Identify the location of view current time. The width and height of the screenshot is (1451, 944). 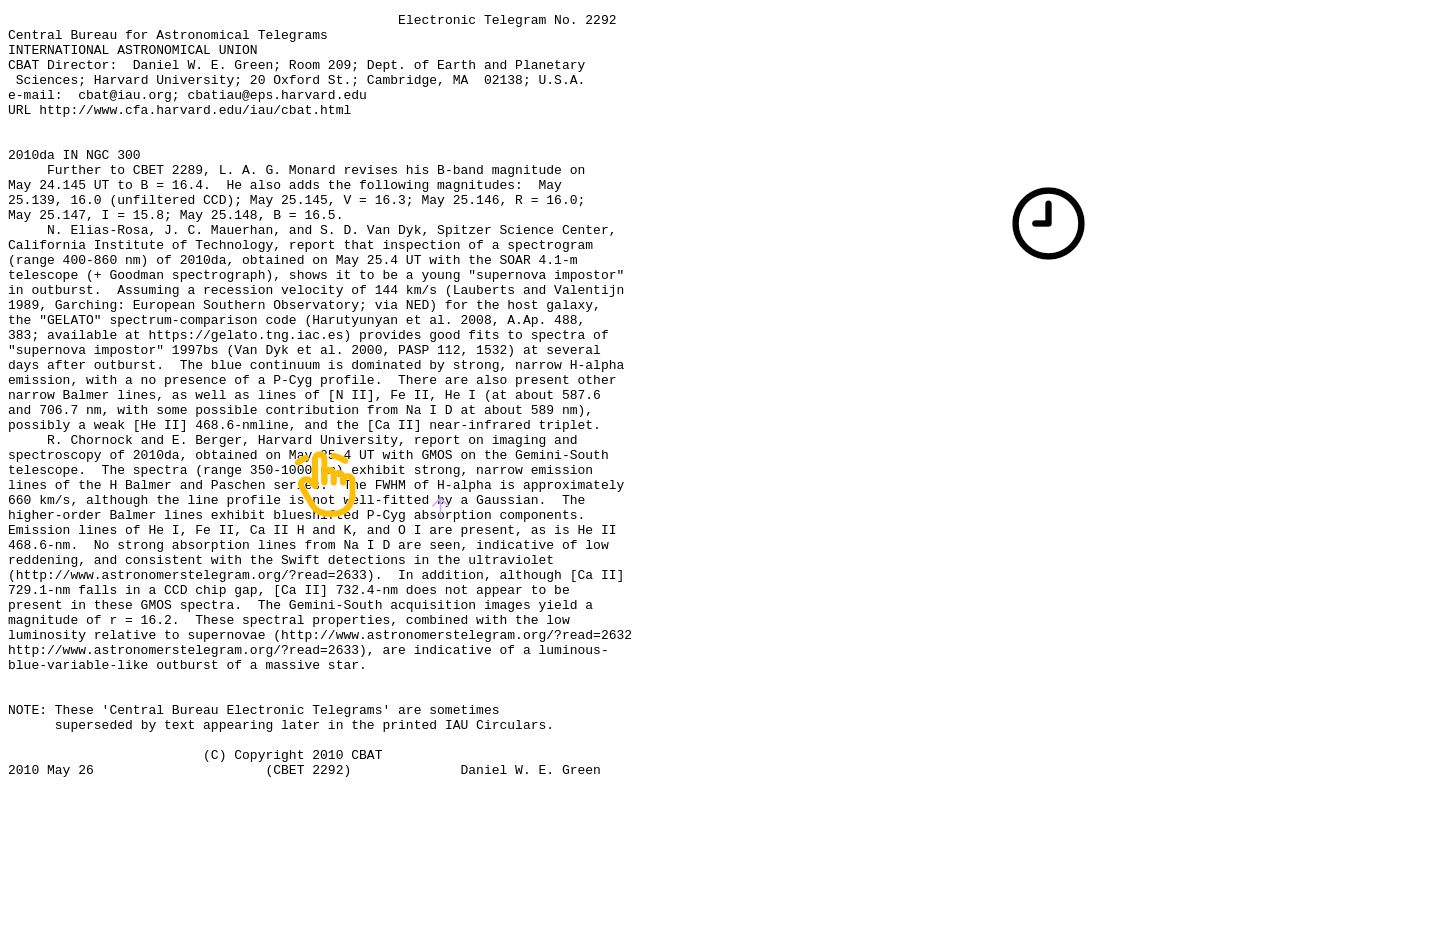
(1048, 223).